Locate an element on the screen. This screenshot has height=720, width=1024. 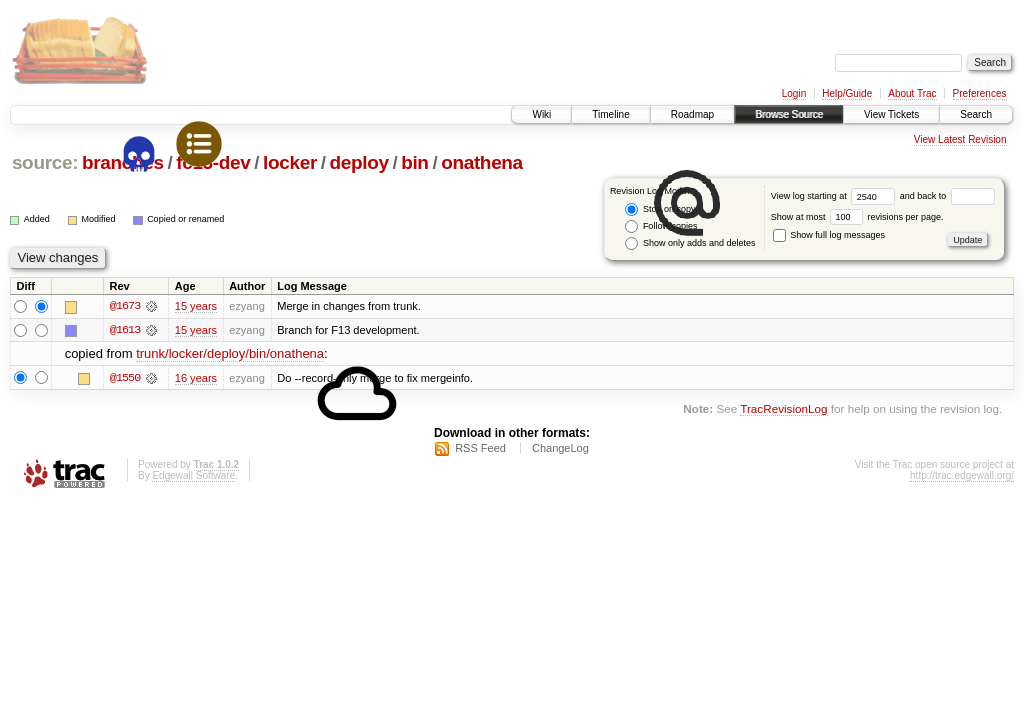
indicates danger or hazardous content is located at coordinates (139, 154).